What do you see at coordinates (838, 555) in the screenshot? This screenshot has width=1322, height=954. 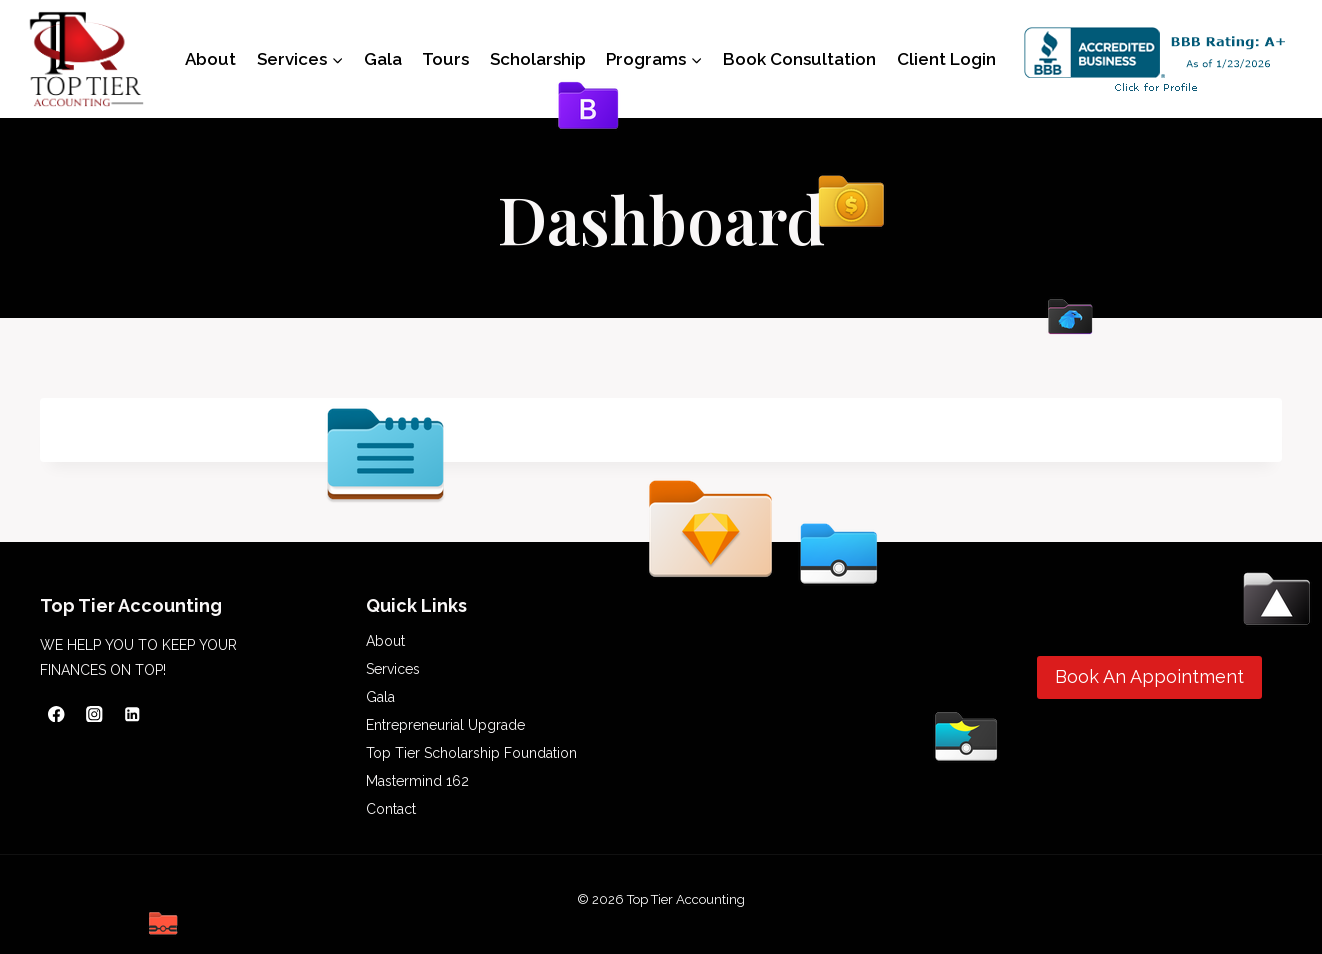 I see `folder containing pokémon transfer data or saves` at bounding box center [838, 555].